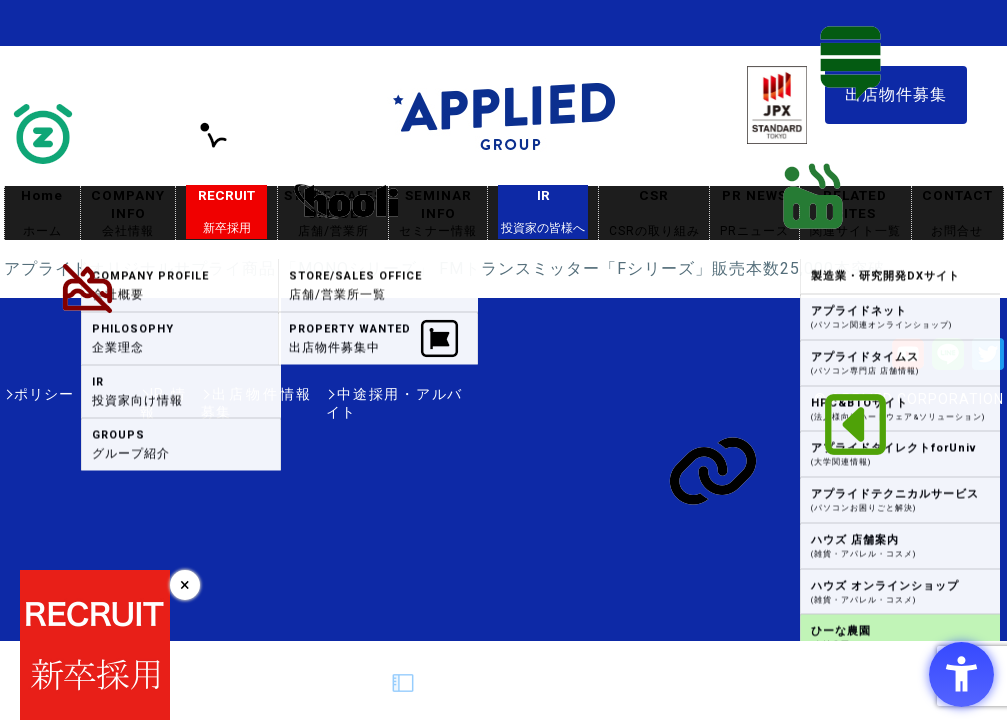 The width and height of the screenshot is (1007, 720). What do you see at coordinates (43, 134) in the screenshot?
I see `snooze an active alarm` at bounding box center [43, 134].